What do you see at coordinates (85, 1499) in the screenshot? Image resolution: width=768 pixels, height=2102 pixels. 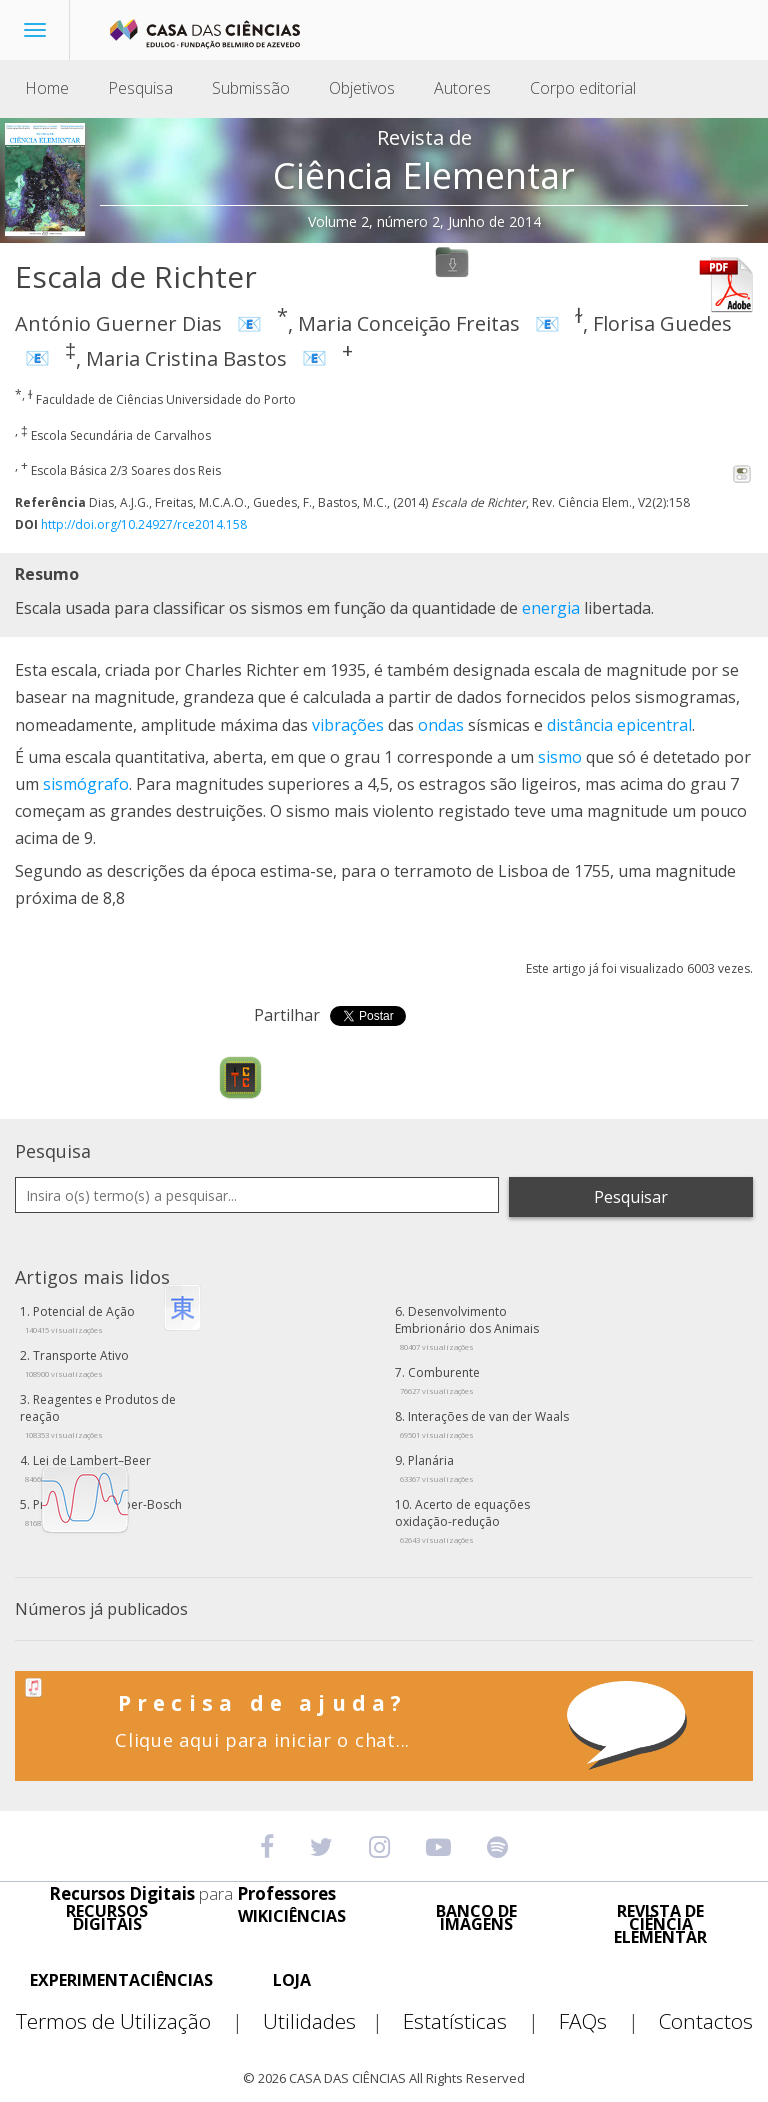 I see `open power statistics application` at bounding box center [85, 1499].